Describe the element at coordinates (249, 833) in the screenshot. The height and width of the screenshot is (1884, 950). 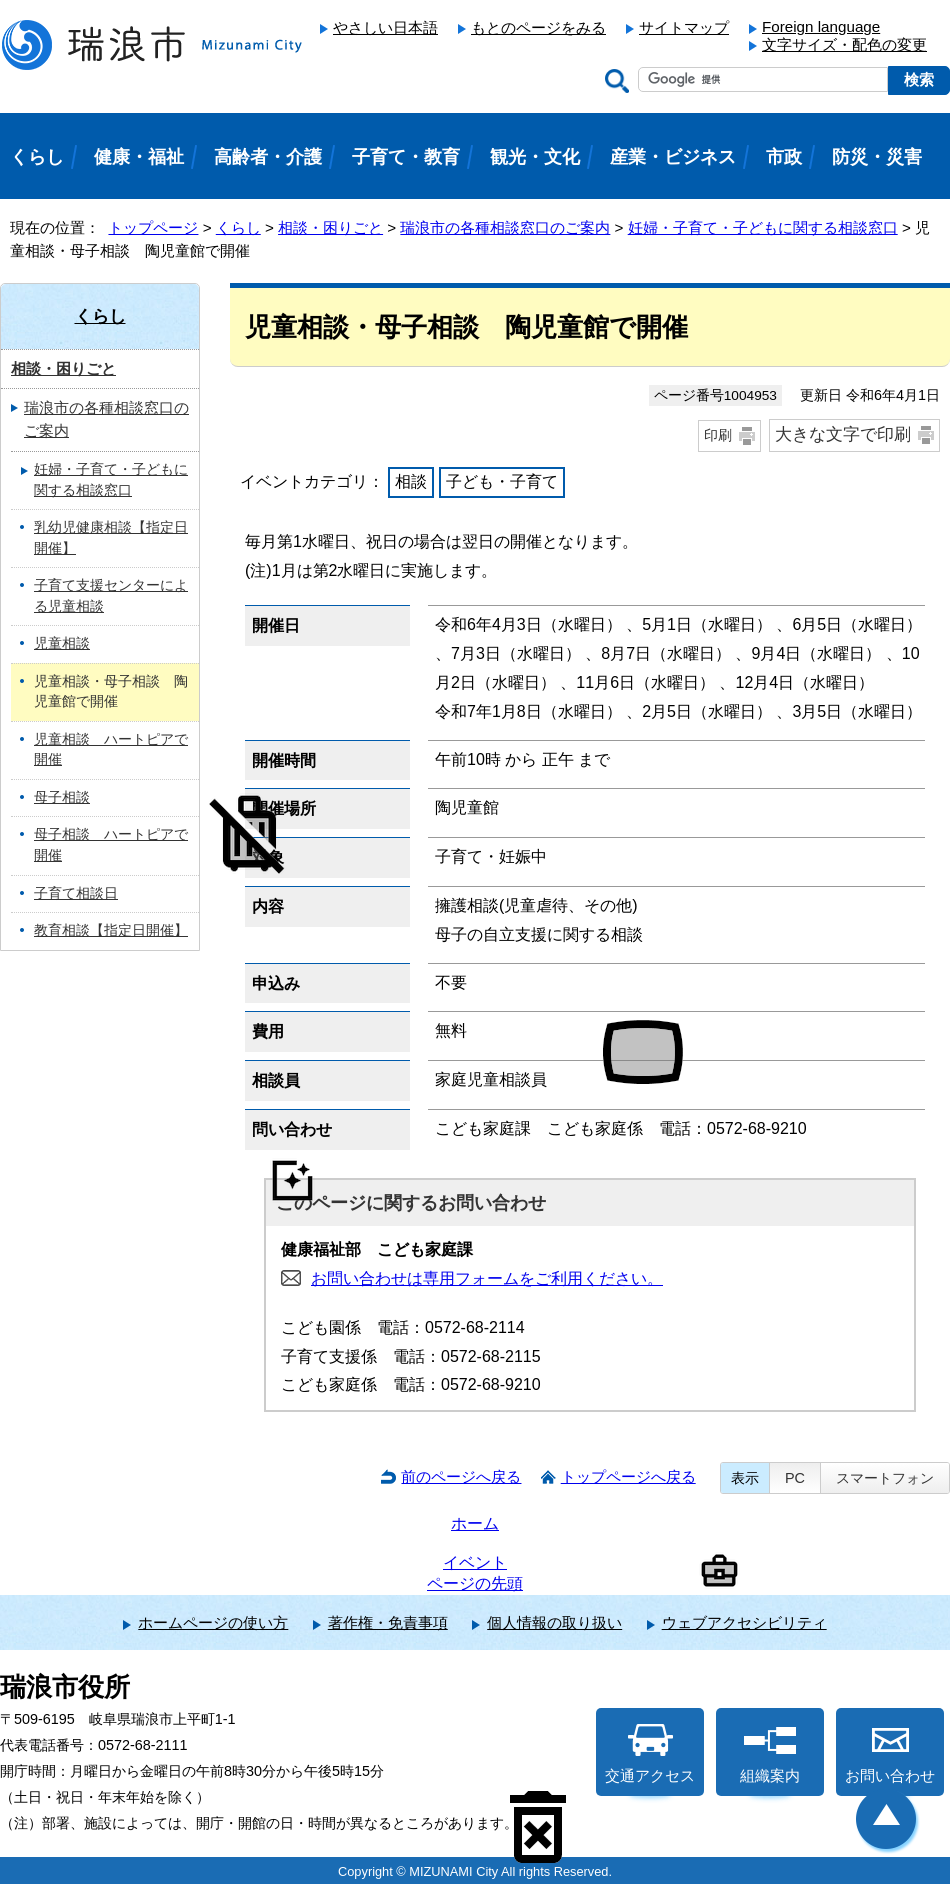
I see `no luggage allowed in this area` at that location.